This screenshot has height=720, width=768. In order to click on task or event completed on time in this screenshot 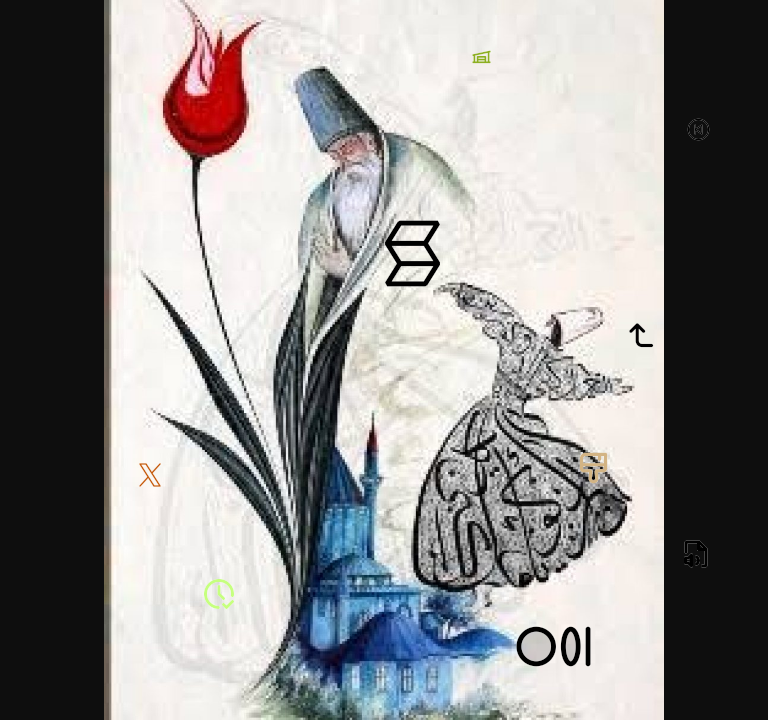, I will do `click(219, 594)`.